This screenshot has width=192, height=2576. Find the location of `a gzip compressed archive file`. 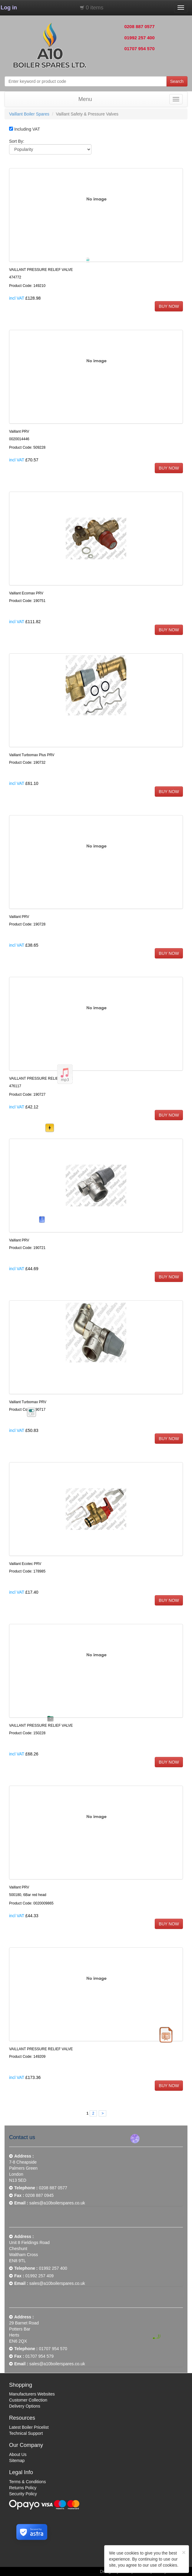

a gzip compressed archive file is located at coordinates (42, 1219).